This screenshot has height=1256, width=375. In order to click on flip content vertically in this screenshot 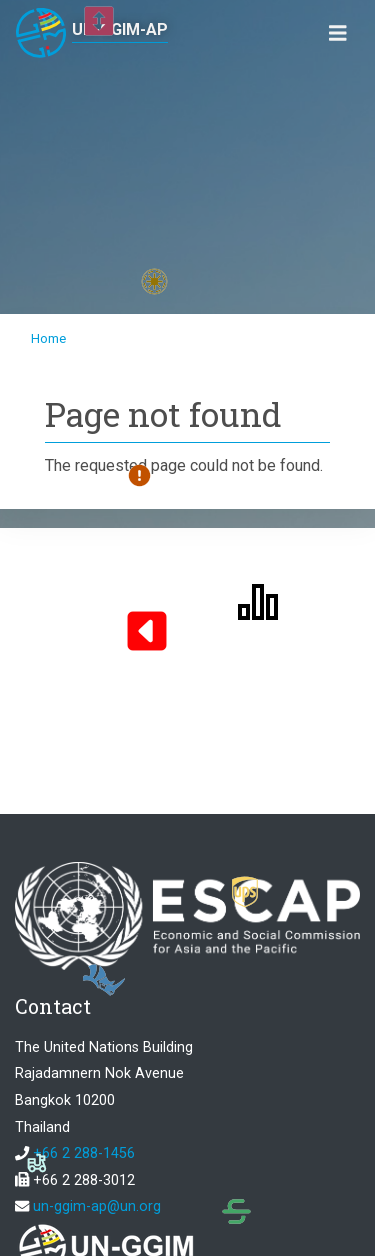, I will do `click(99, 21)`.